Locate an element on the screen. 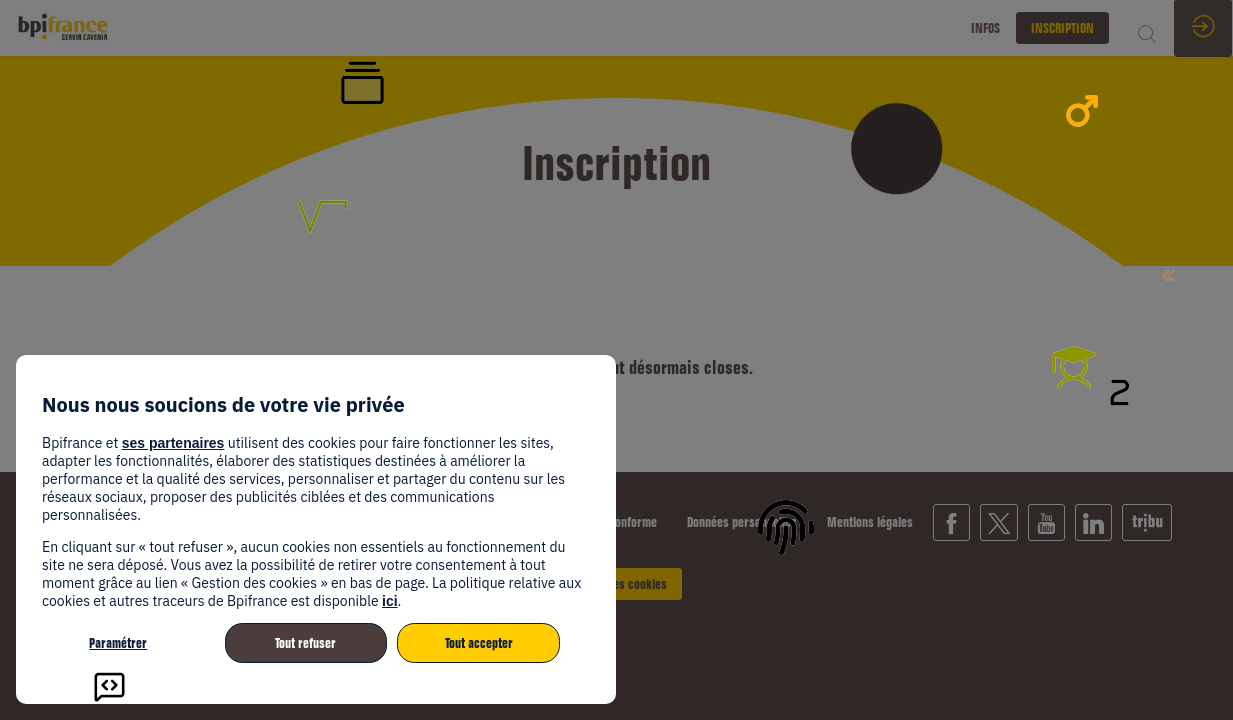 The image size is (1233, 720). calculate square root is located at coordinates (321, 213).